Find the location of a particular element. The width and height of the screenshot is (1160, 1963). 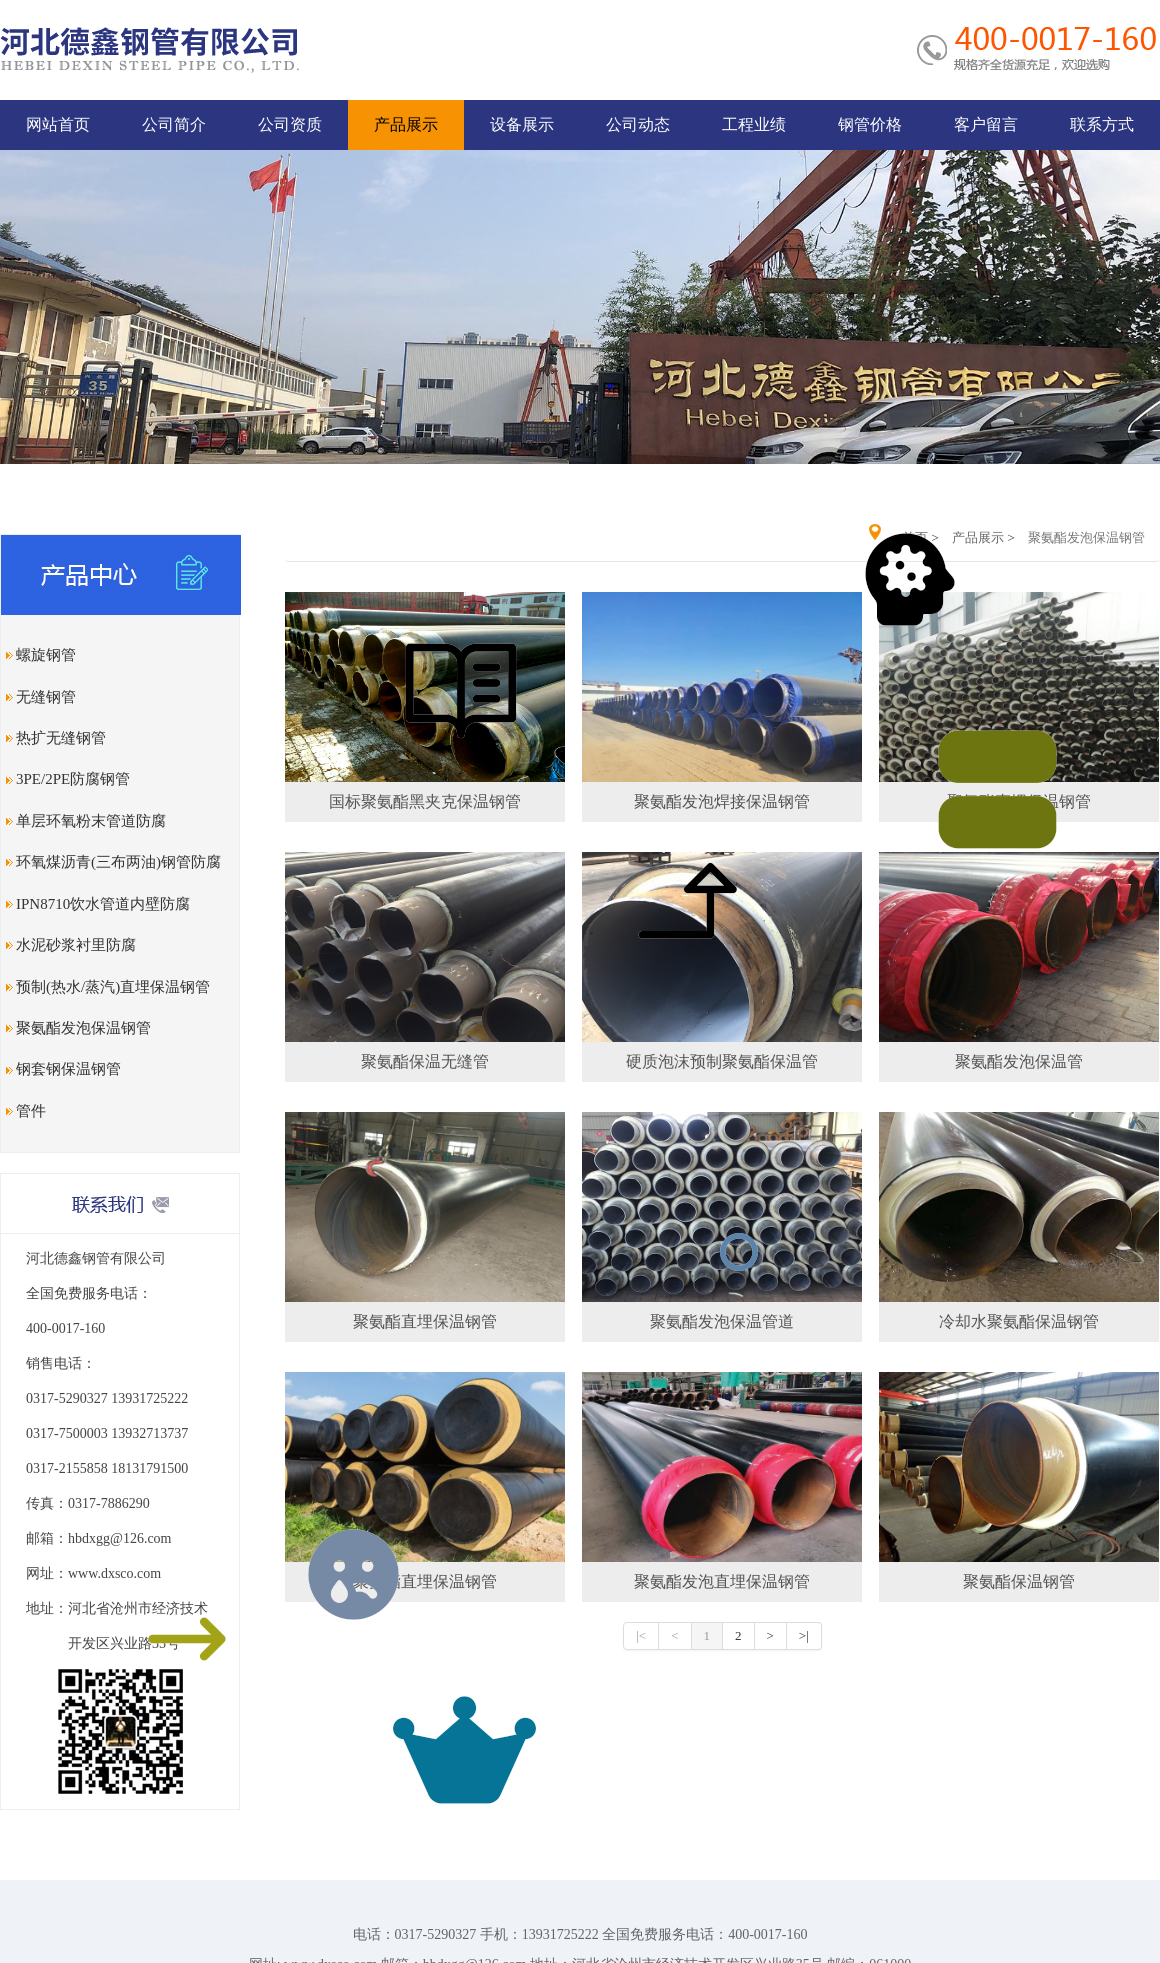

open reading mode or e-reader is located at coordinates (461, 683).